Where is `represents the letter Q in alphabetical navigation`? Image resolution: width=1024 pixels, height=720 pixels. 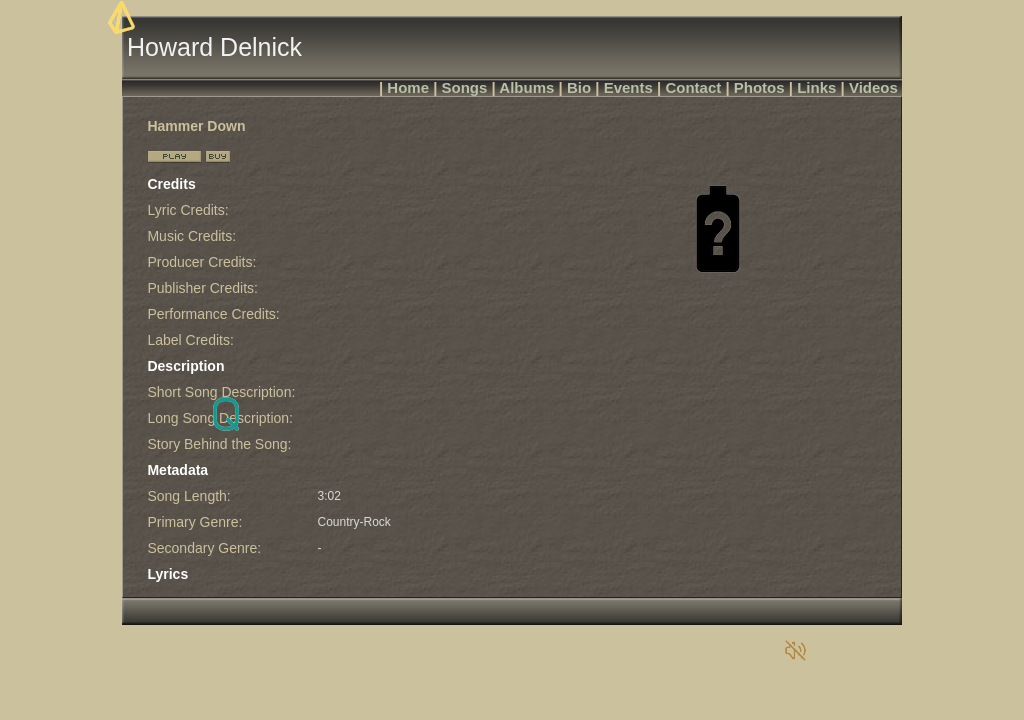
represents the letter Q in alphabetical navigation is located at coordinates (226, 414).